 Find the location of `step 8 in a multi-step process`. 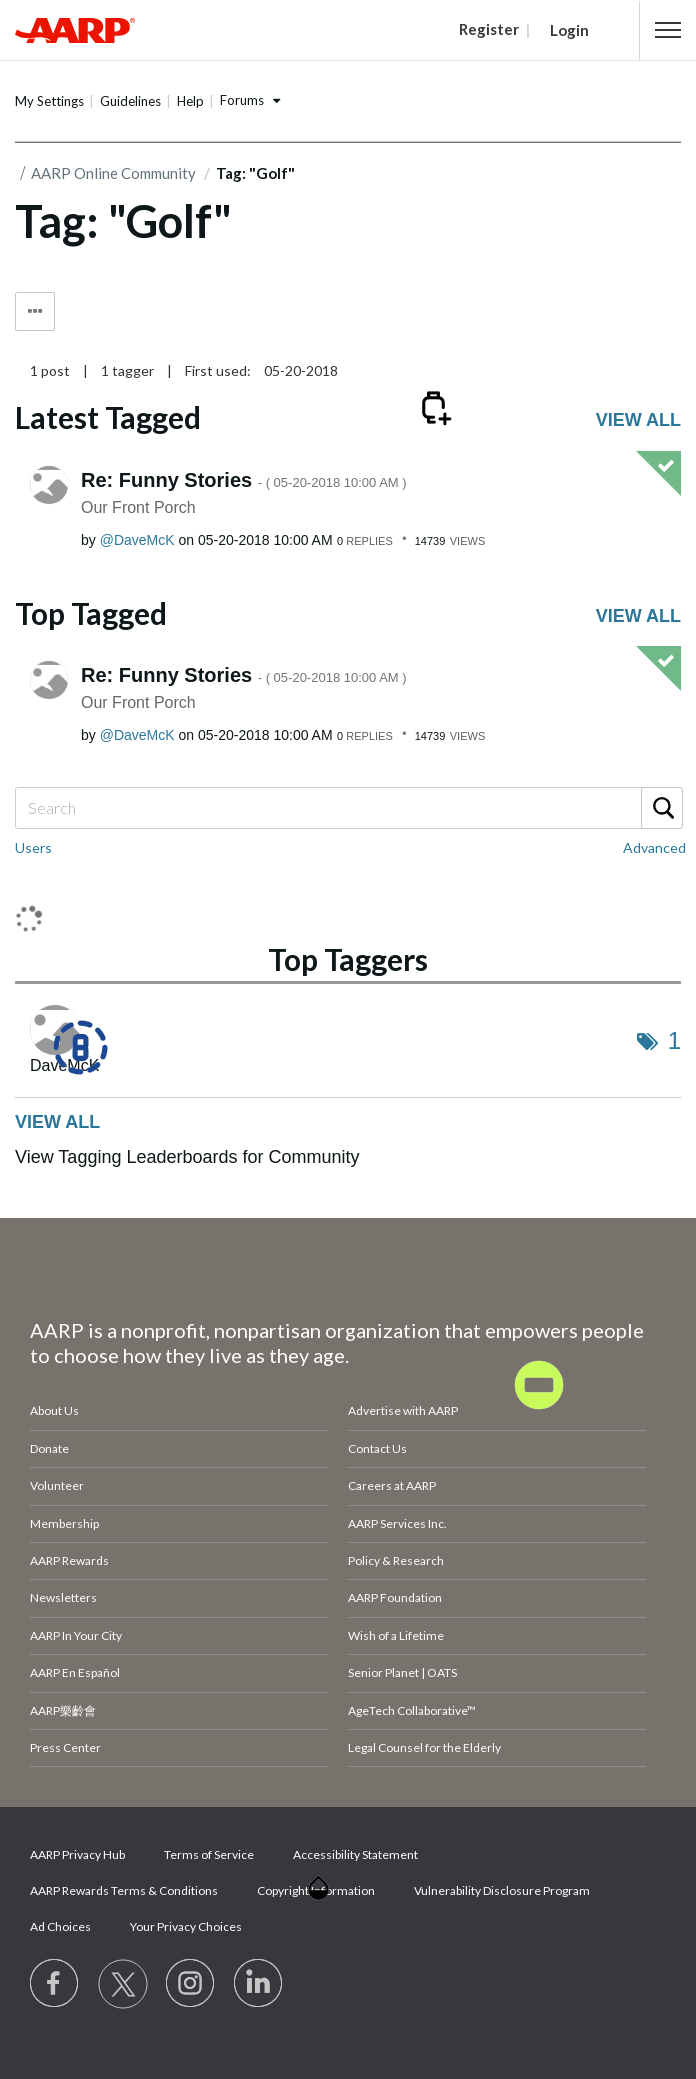

step 8 in a multi-step process is located at coordinates (80, 1047).